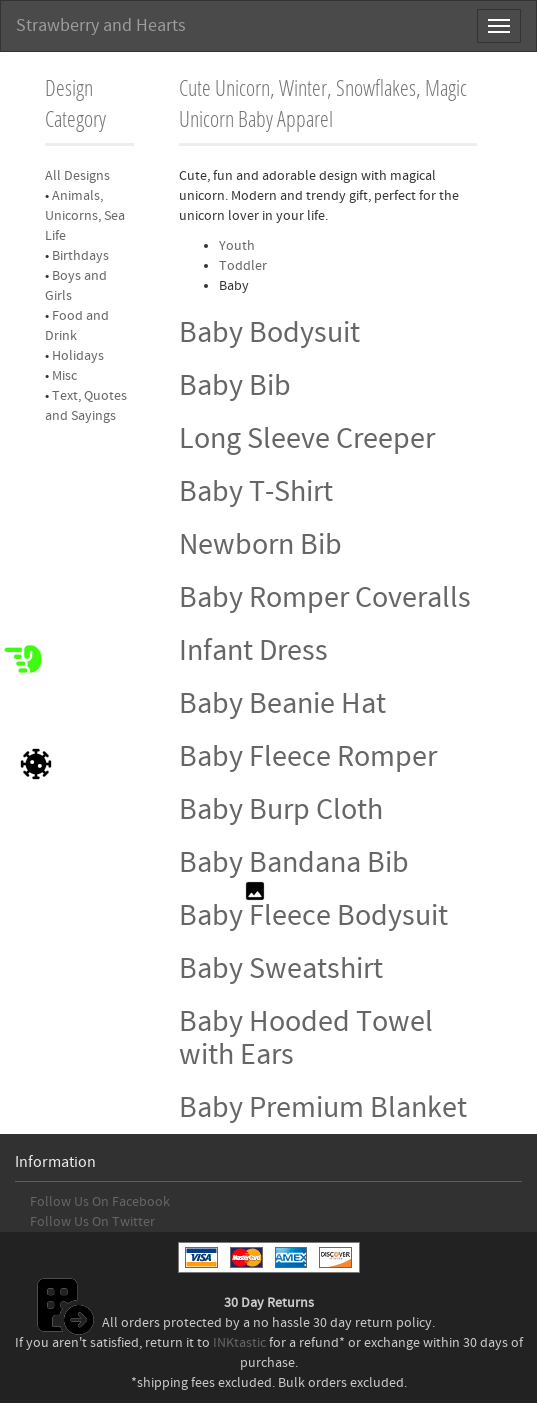 This screenshot has height=1403, width=537. What do you see at coordinates (36, 764) in the screenshot?
I see `indicates covid-19 related information or resources` at bounding box center [36, 764].